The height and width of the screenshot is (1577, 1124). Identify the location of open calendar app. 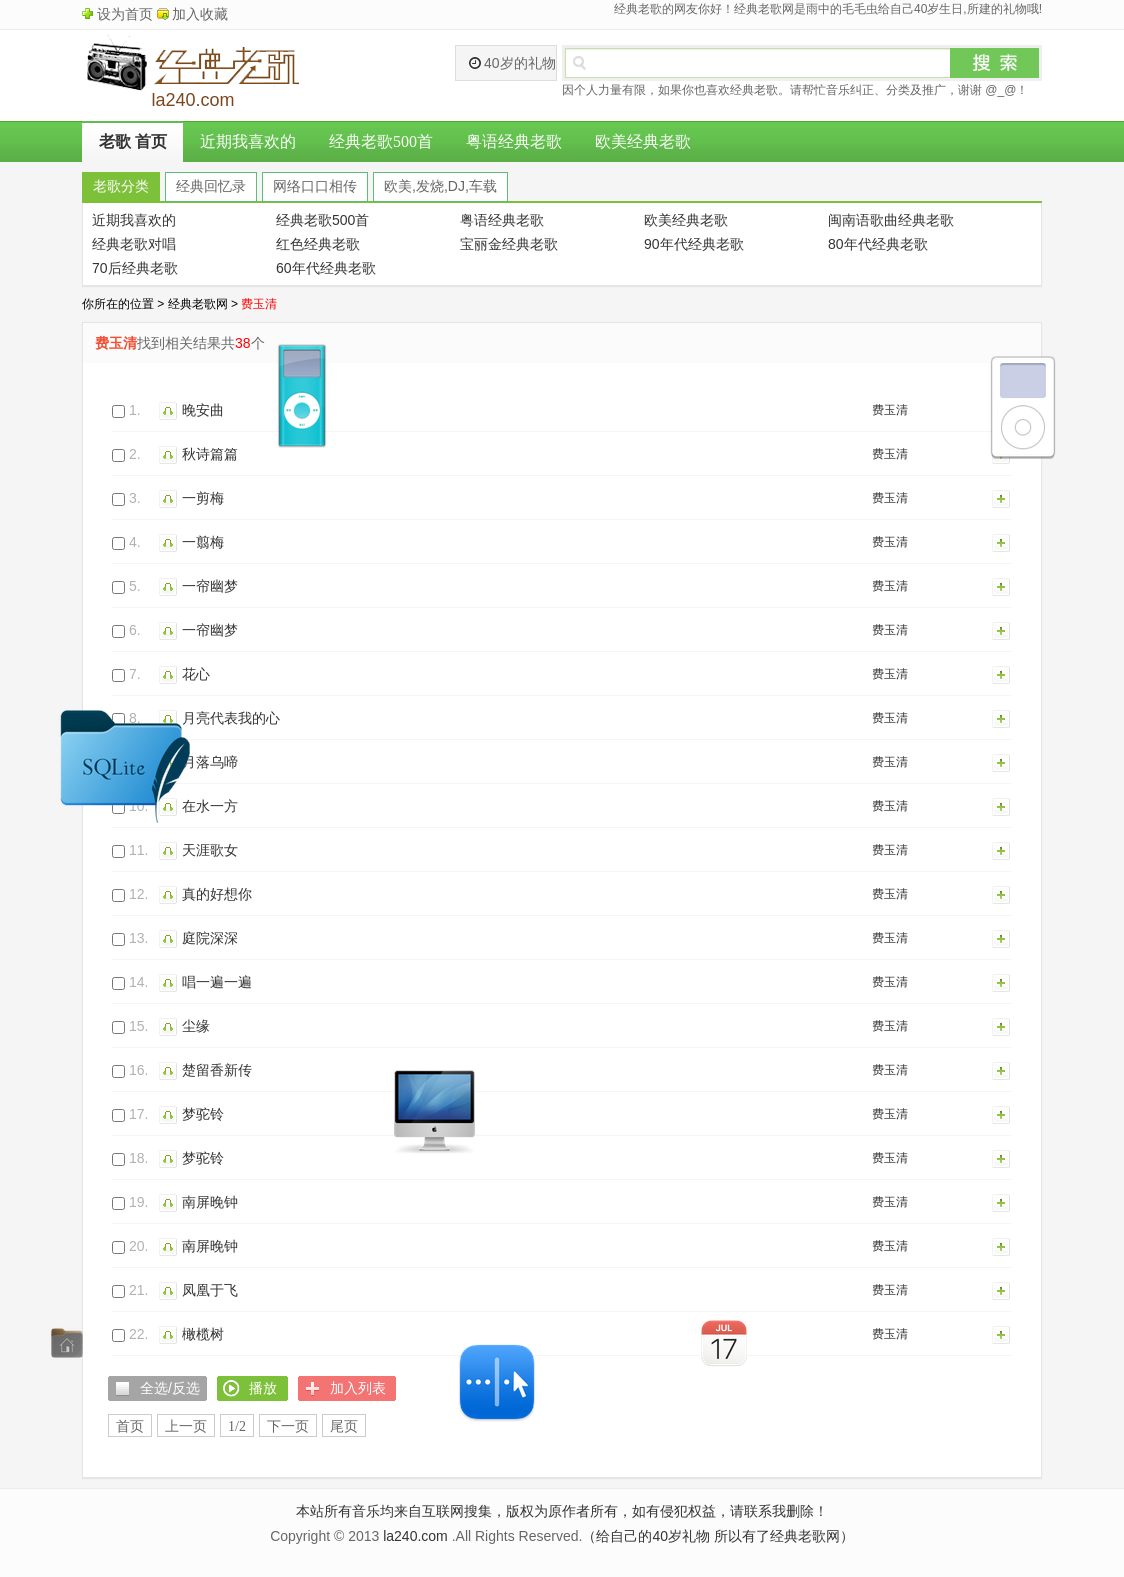
(724, 1343).